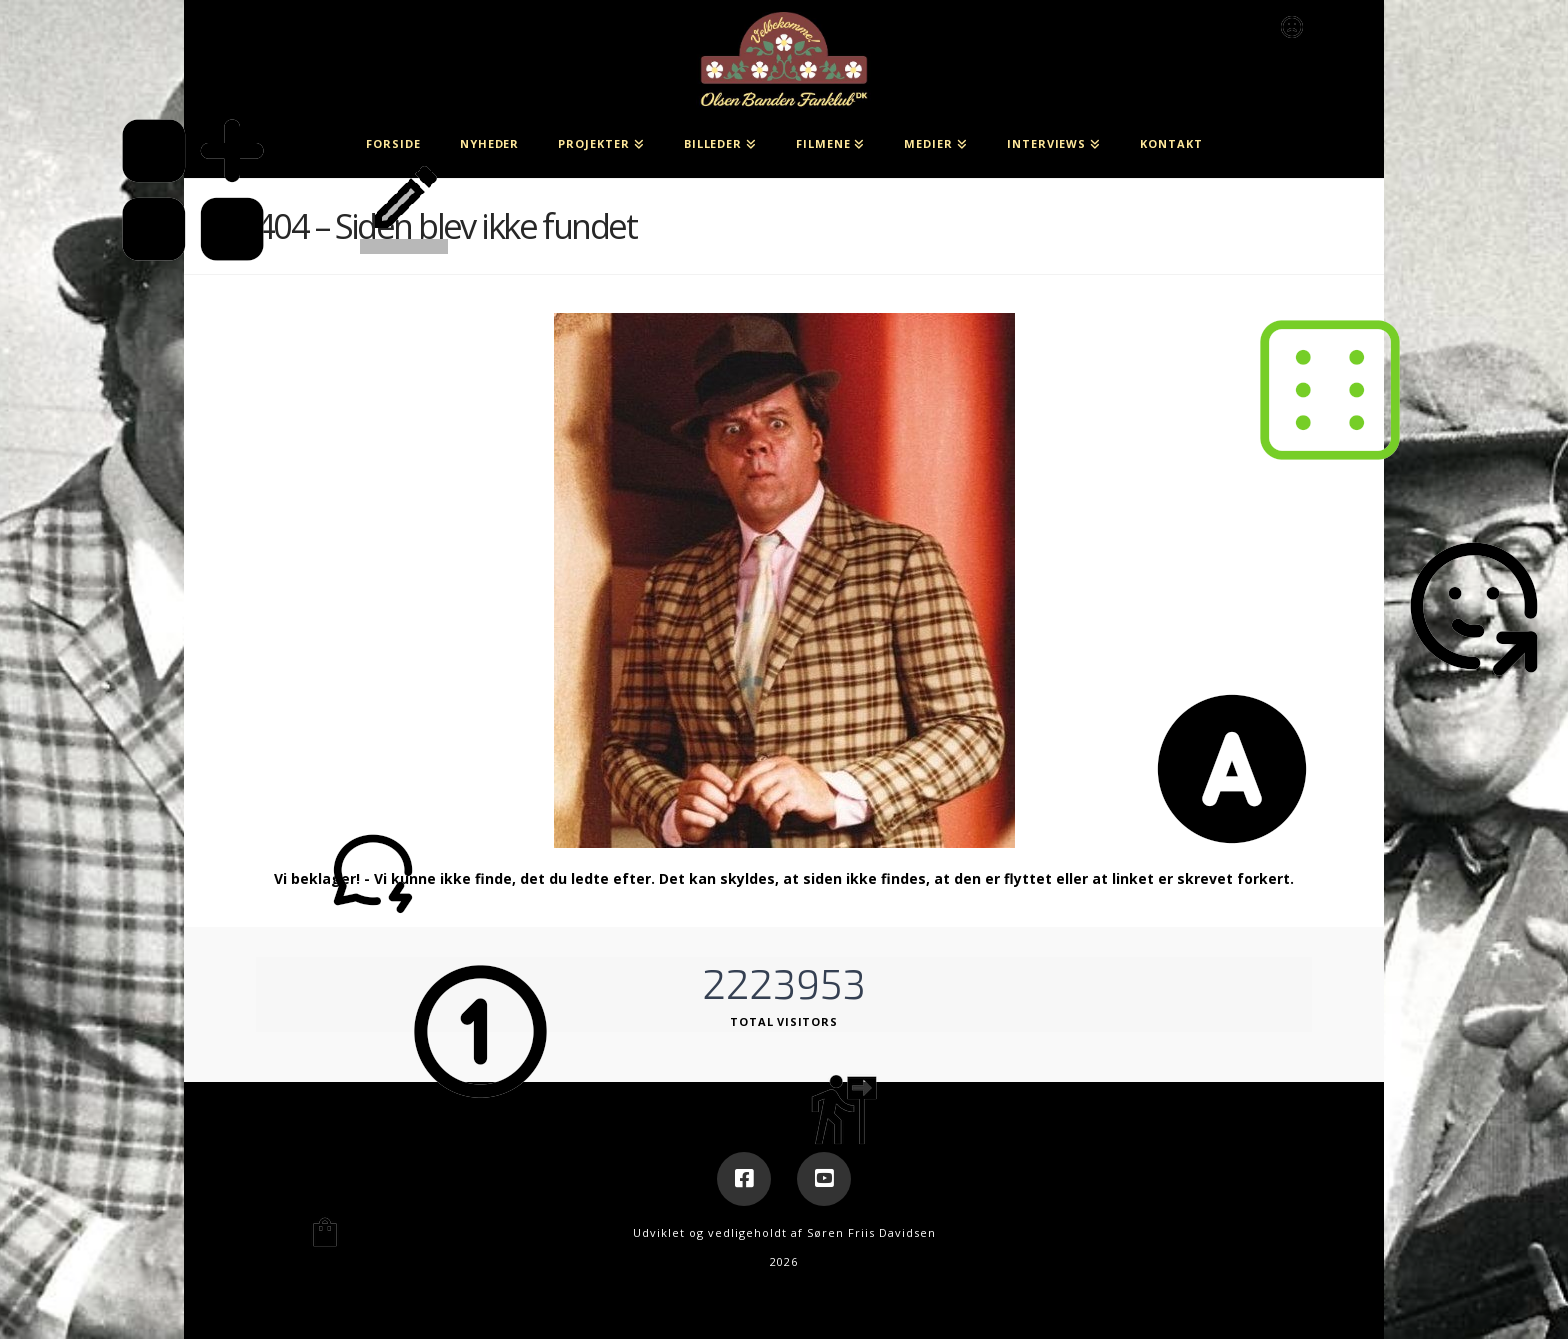  Describe the element at coordinates (1232, 769) in the screenshot. I see `xbox controller A button indicator` at that location.